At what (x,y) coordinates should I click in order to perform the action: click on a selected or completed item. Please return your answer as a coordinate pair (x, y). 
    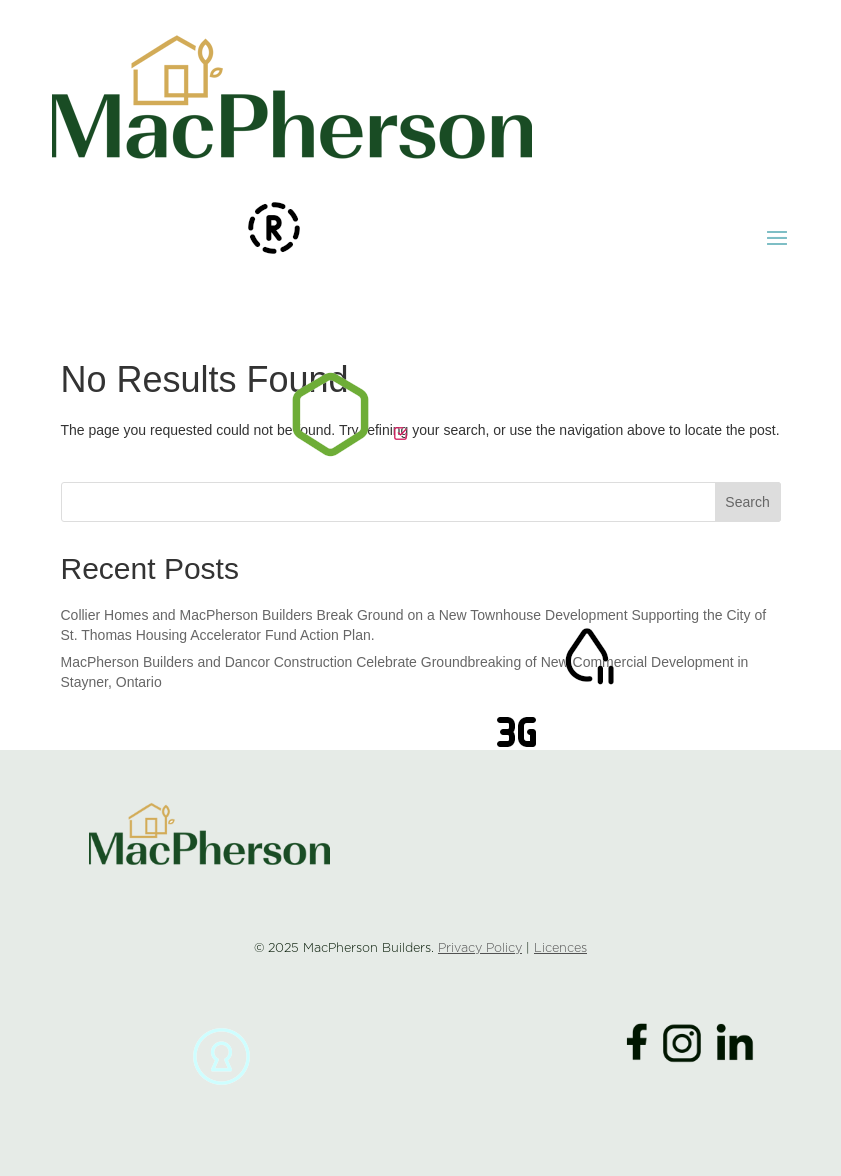
    Looking at the image, I should click on (400, 433).